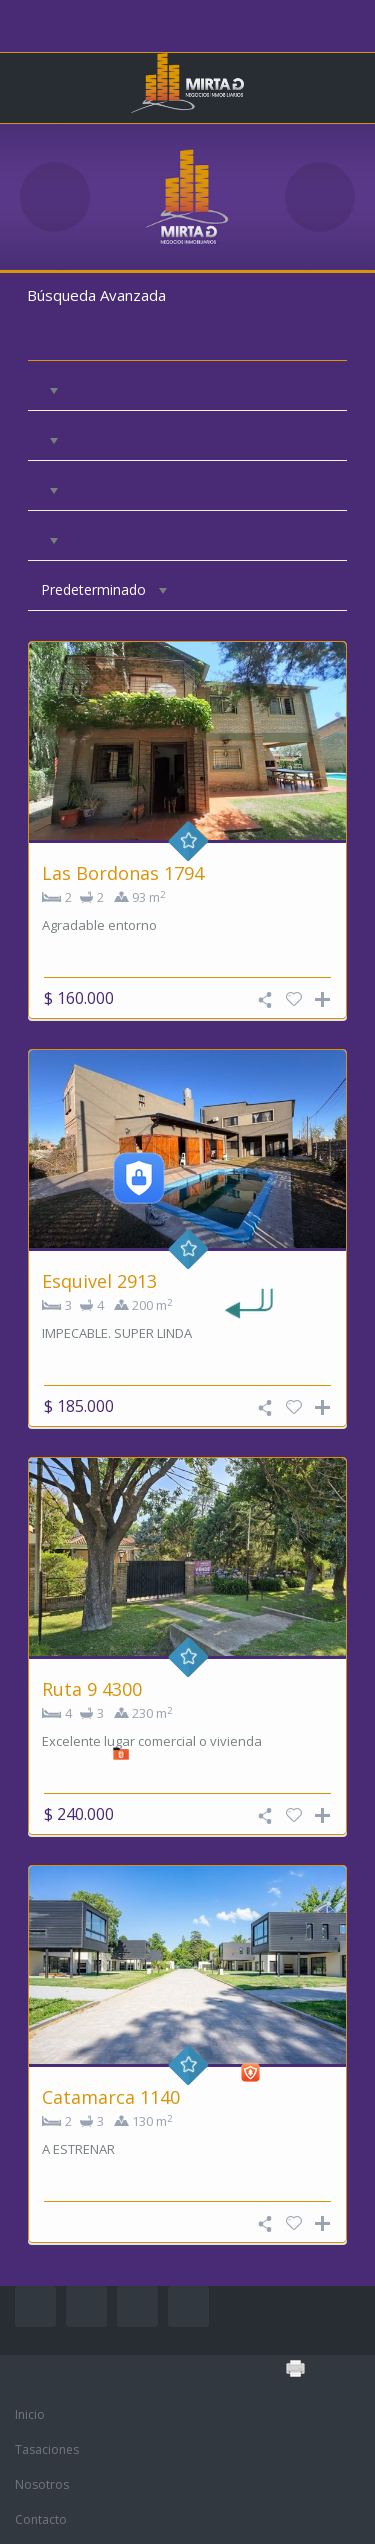  I want to click on open security & privacy settings, so click(139, 1179).